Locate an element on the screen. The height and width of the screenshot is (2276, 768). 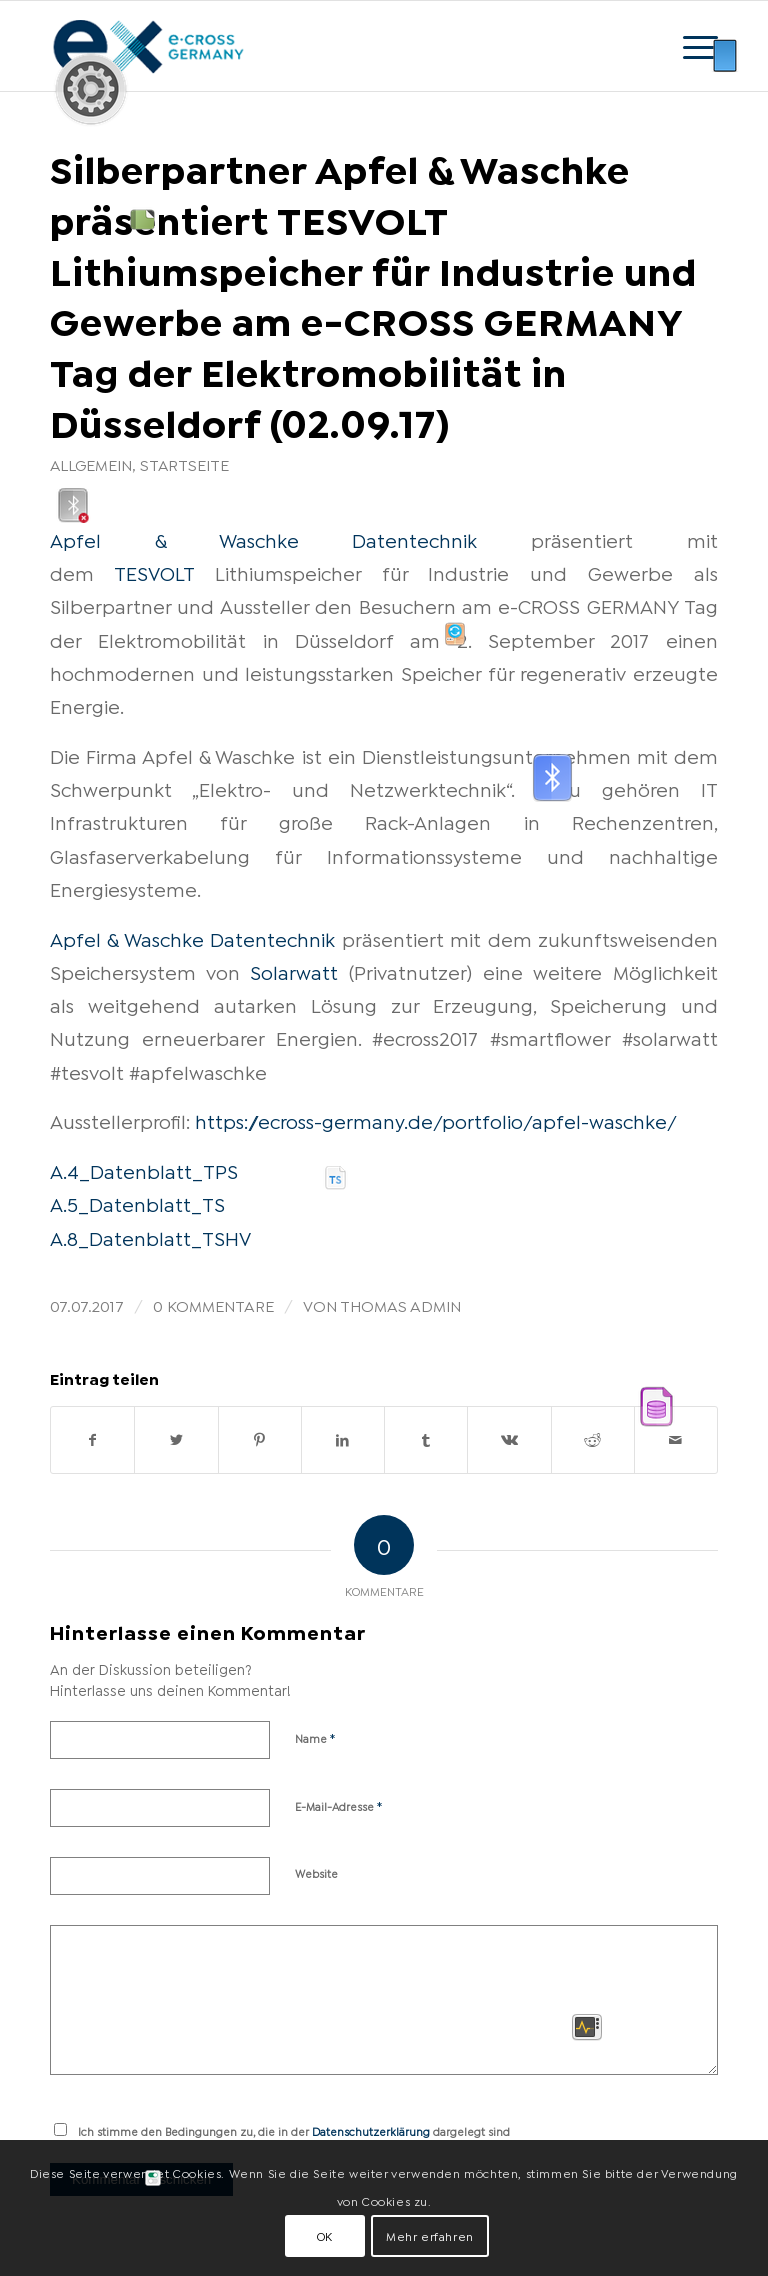
libreoffice base database file is located at coordinates (656, 1406).